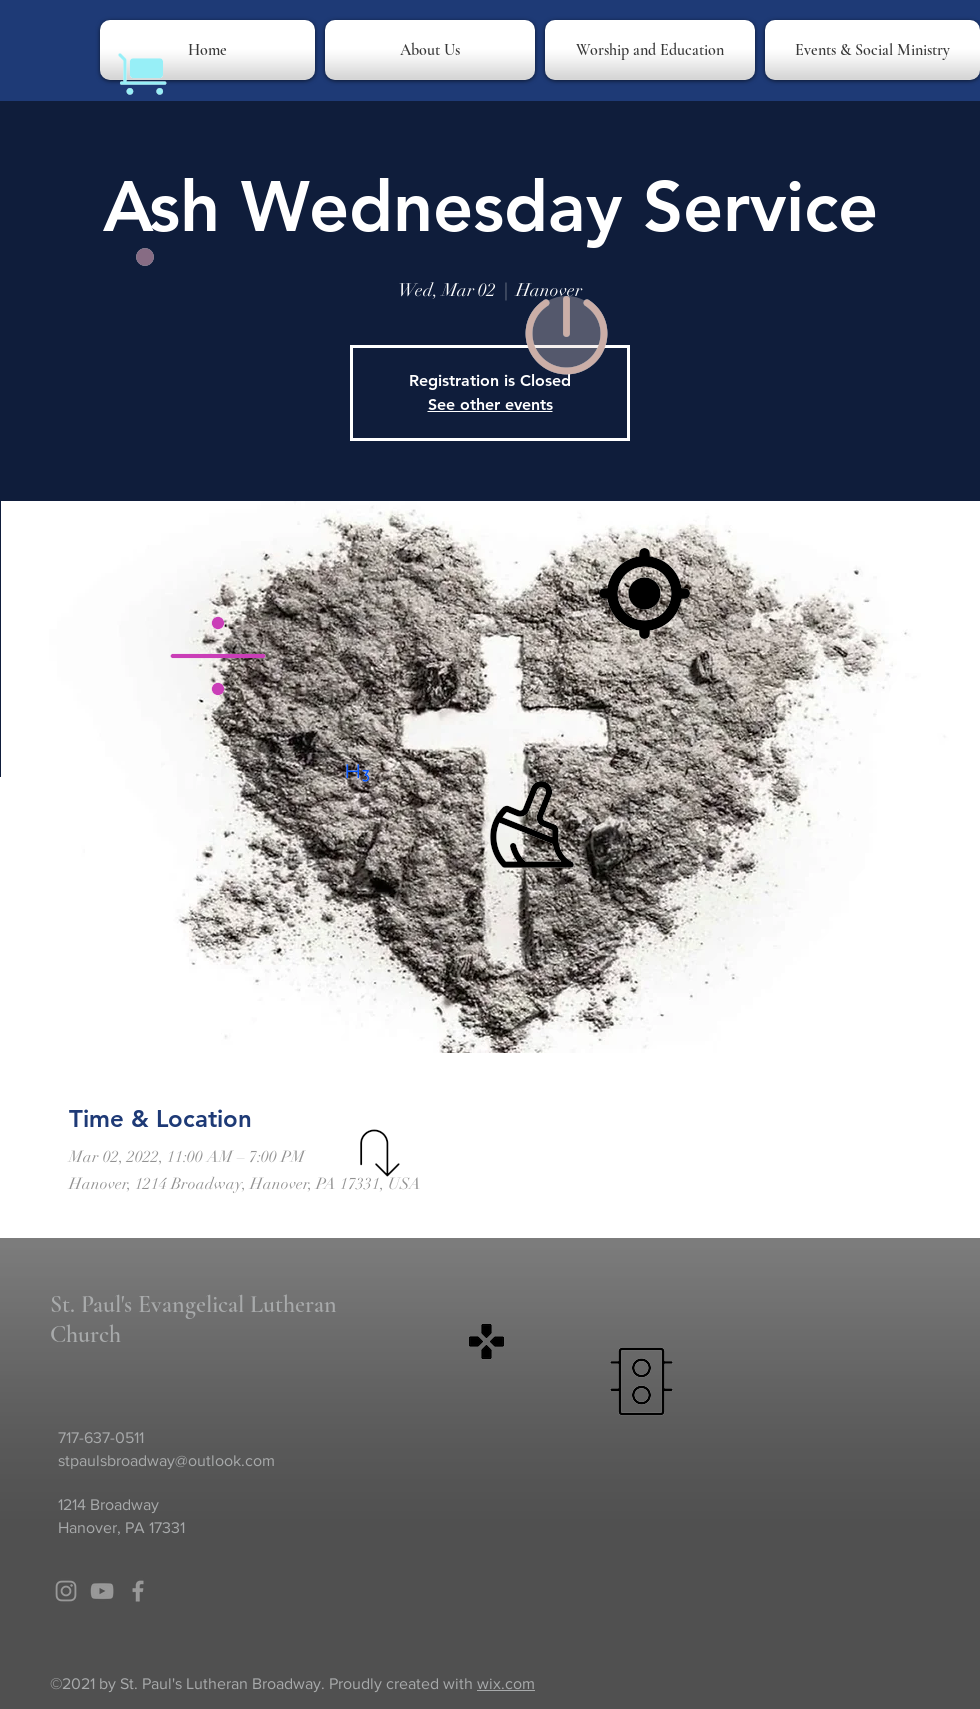 Image resolution: width=980 pixels, height=1709 pixels. I want to click on format text as heading level 3, so click(356, 772).